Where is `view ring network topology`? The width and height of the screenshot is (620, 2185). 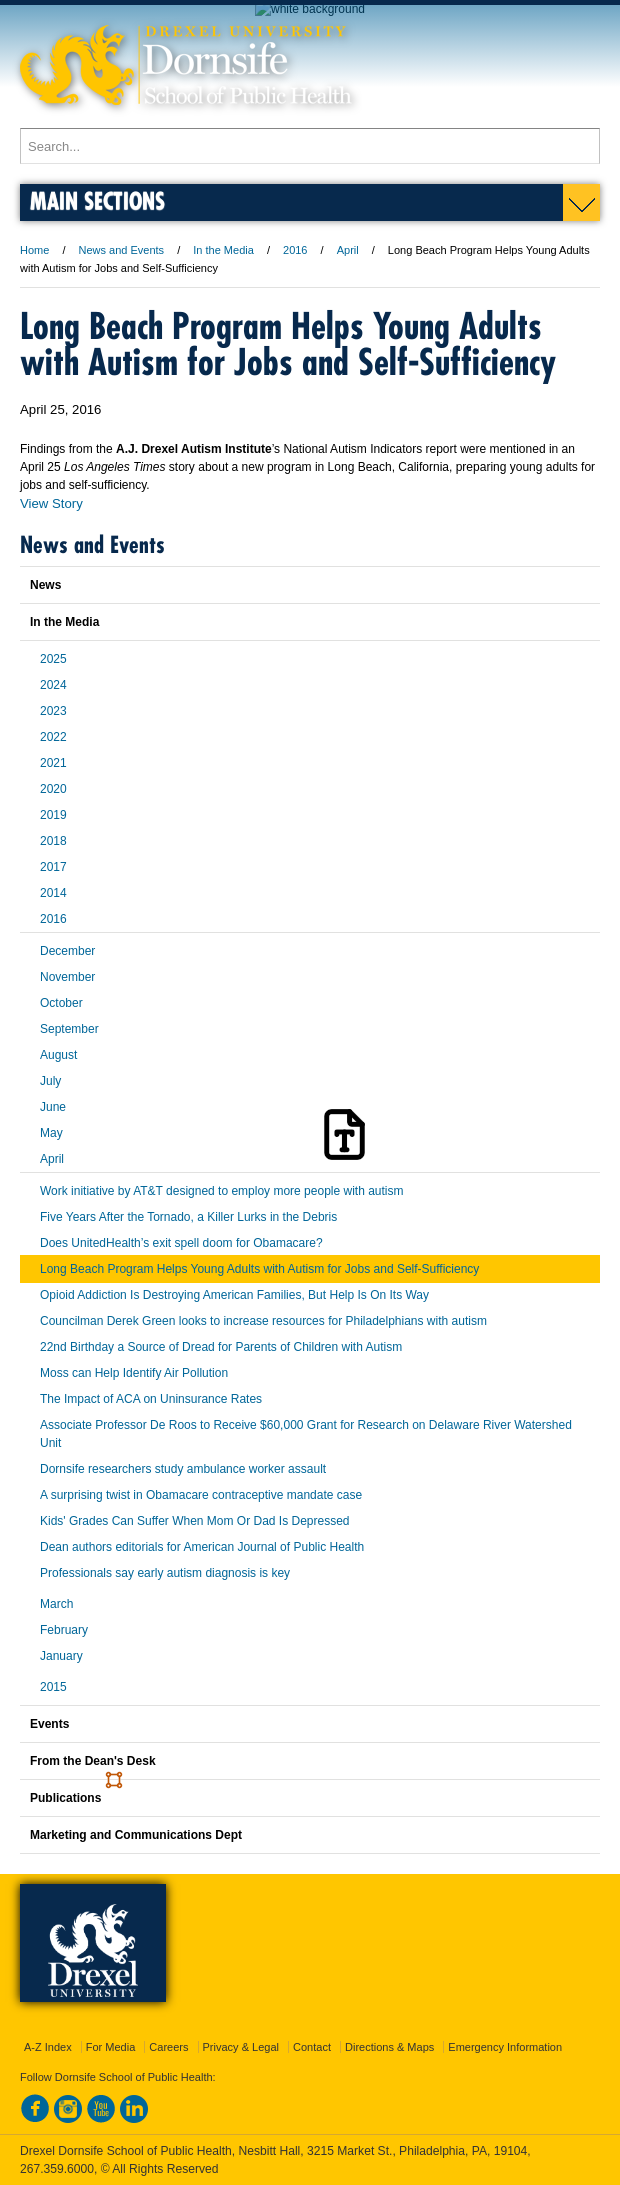
view ring network topology is located at coordinates (114, 1780).